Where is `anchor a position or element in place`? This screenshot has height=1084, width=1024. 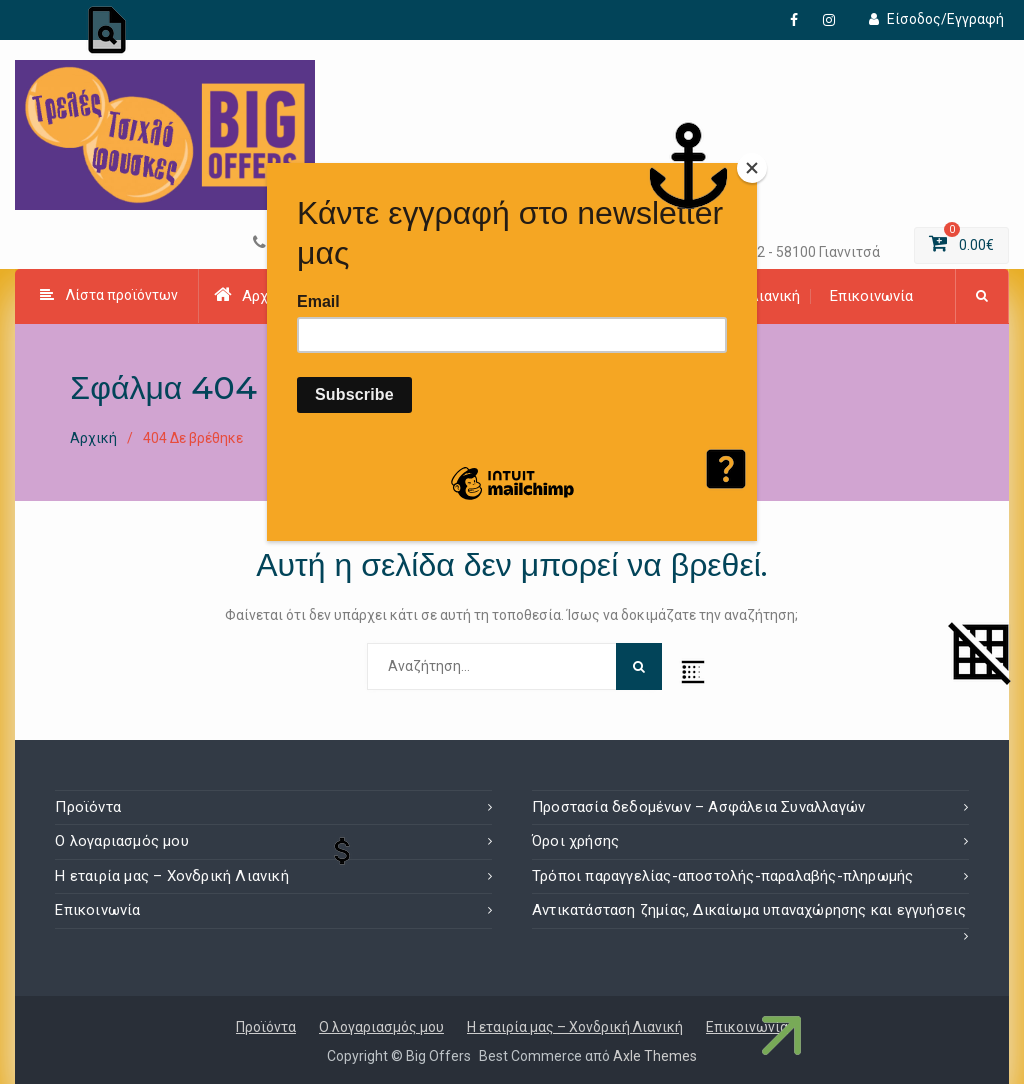 anchor a position or element in place is located at coordinates (688, 165).